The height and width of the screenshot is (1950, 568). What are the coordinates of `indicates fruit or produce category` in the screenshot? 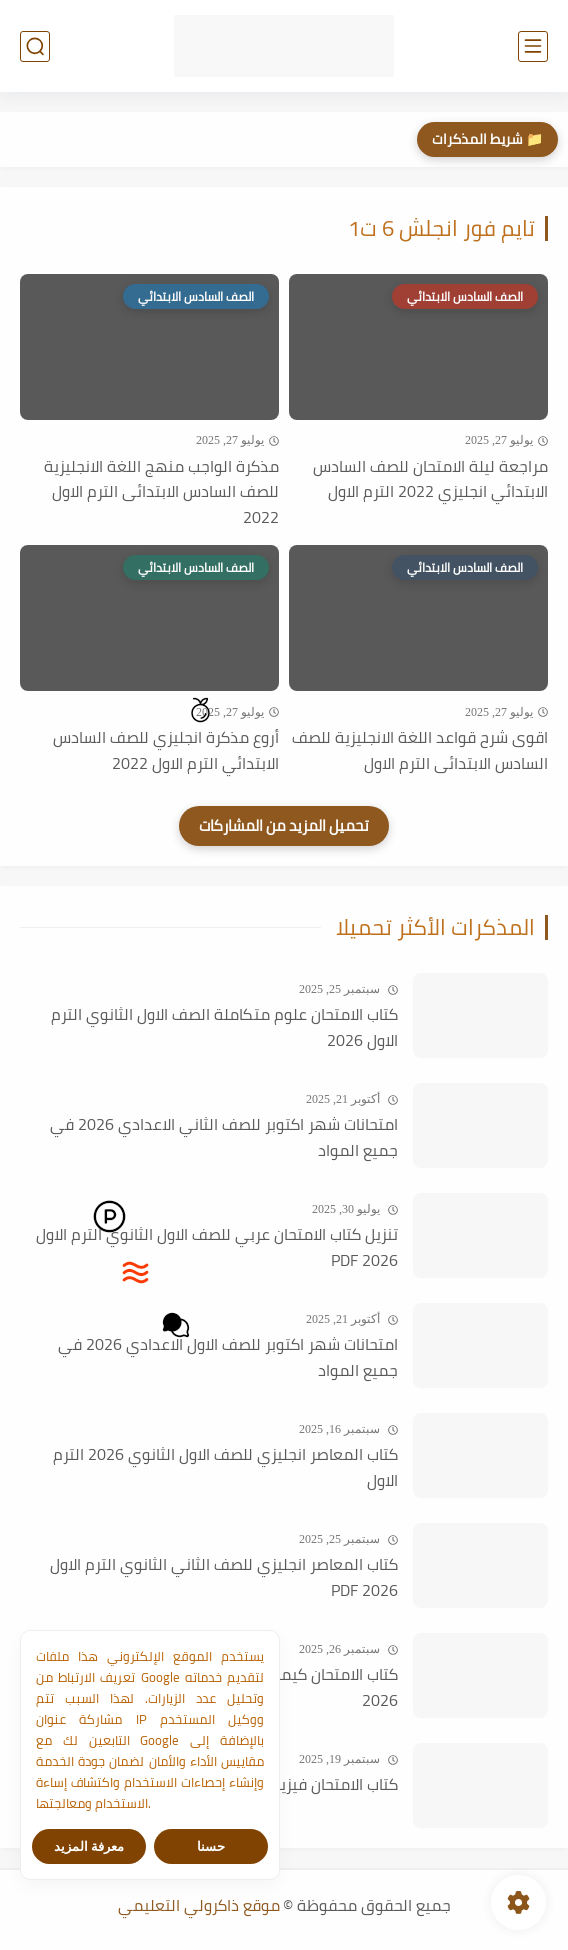 It's located at (200, 710).